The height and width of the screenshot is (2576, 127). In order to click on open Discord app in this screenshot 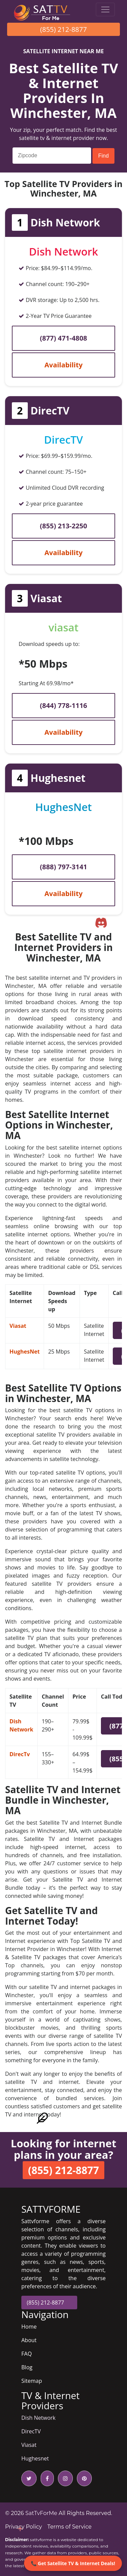, I will do `click(101, 922)`.